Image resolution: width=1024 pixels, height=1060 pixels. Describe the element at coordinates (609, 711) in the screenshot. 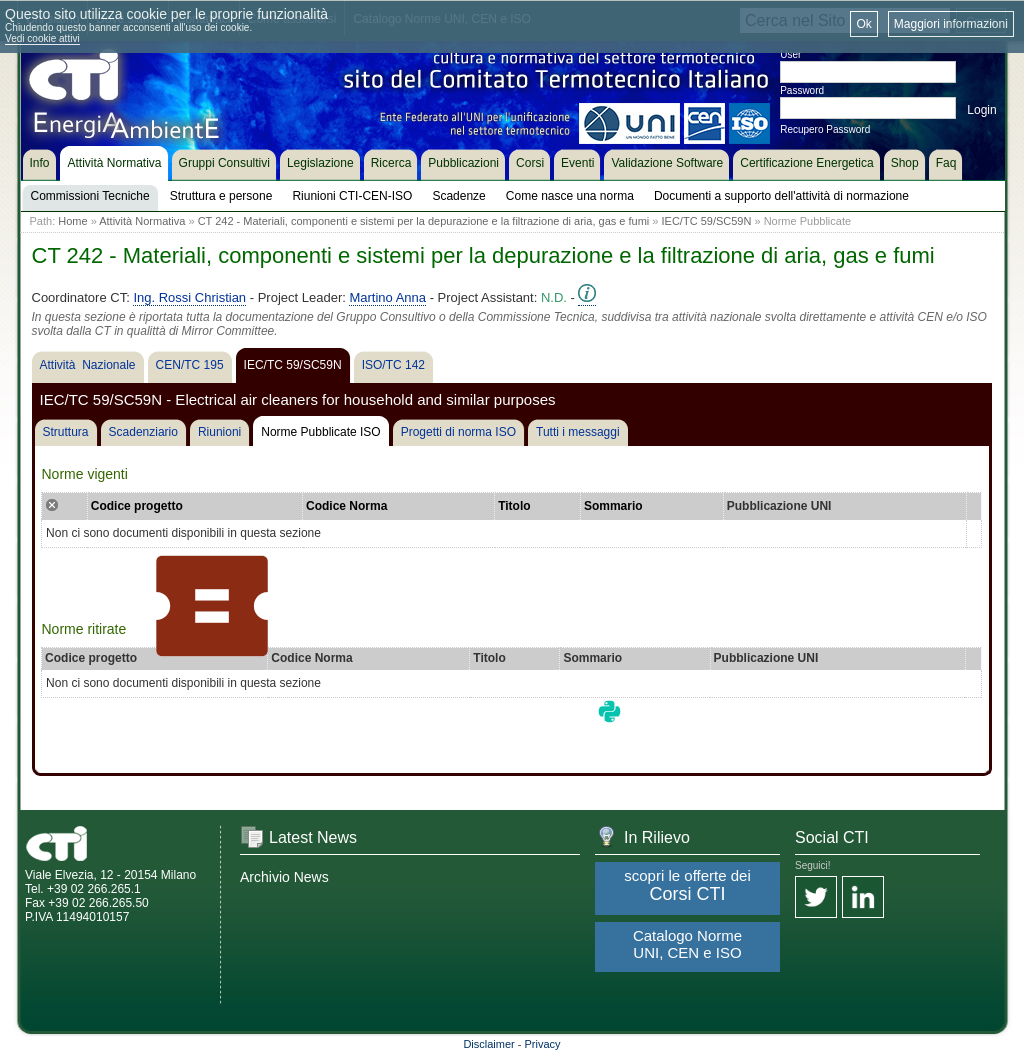

I see `python programming language logo` at that location.